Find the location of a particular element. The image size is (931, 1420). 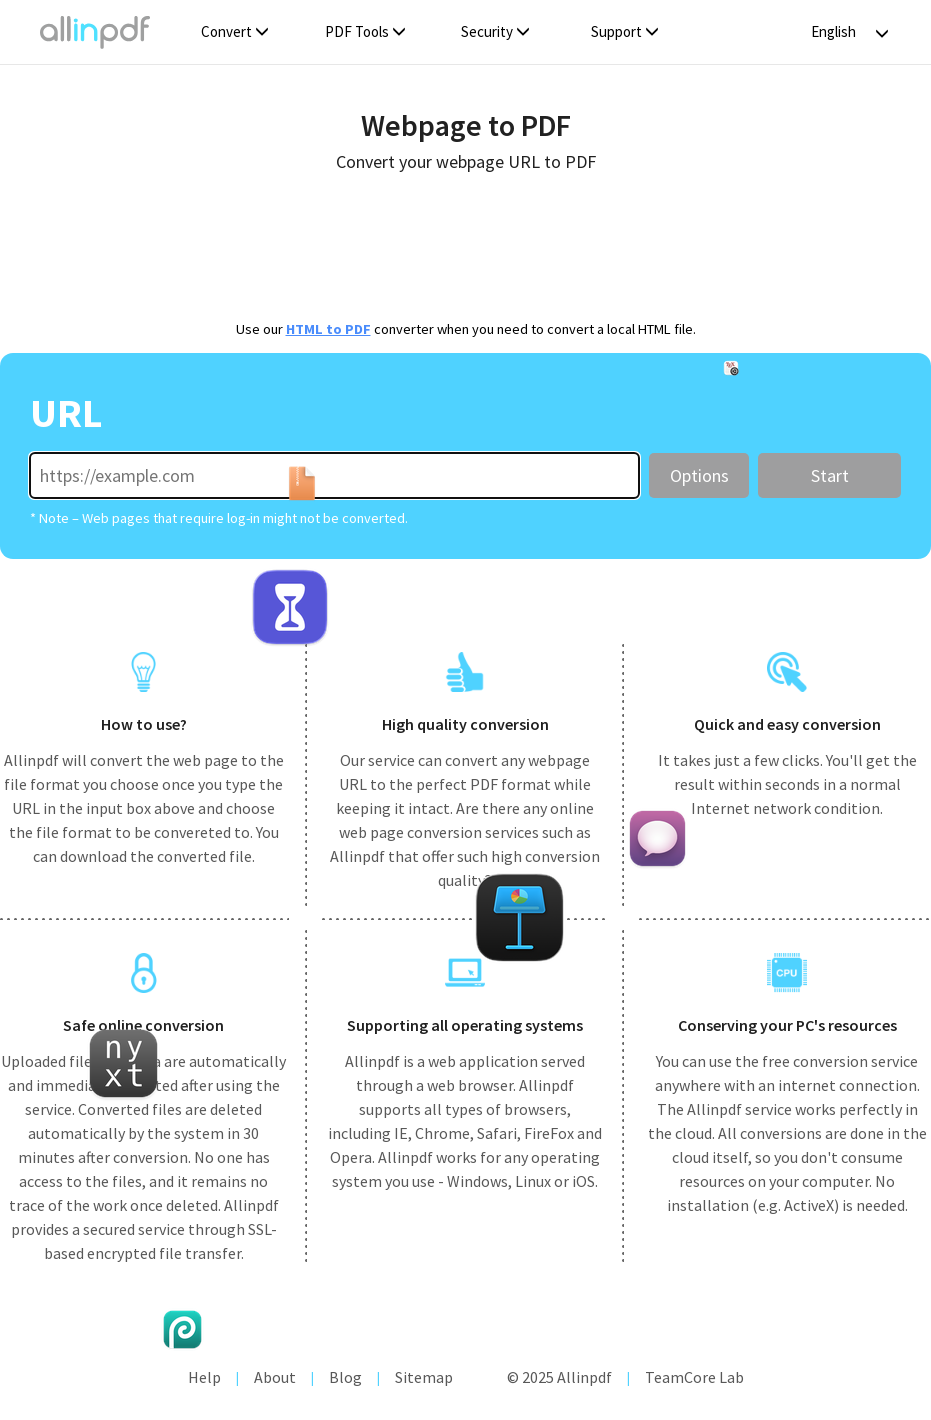

open photopea image editing app is located at coordinates (182, 1329).